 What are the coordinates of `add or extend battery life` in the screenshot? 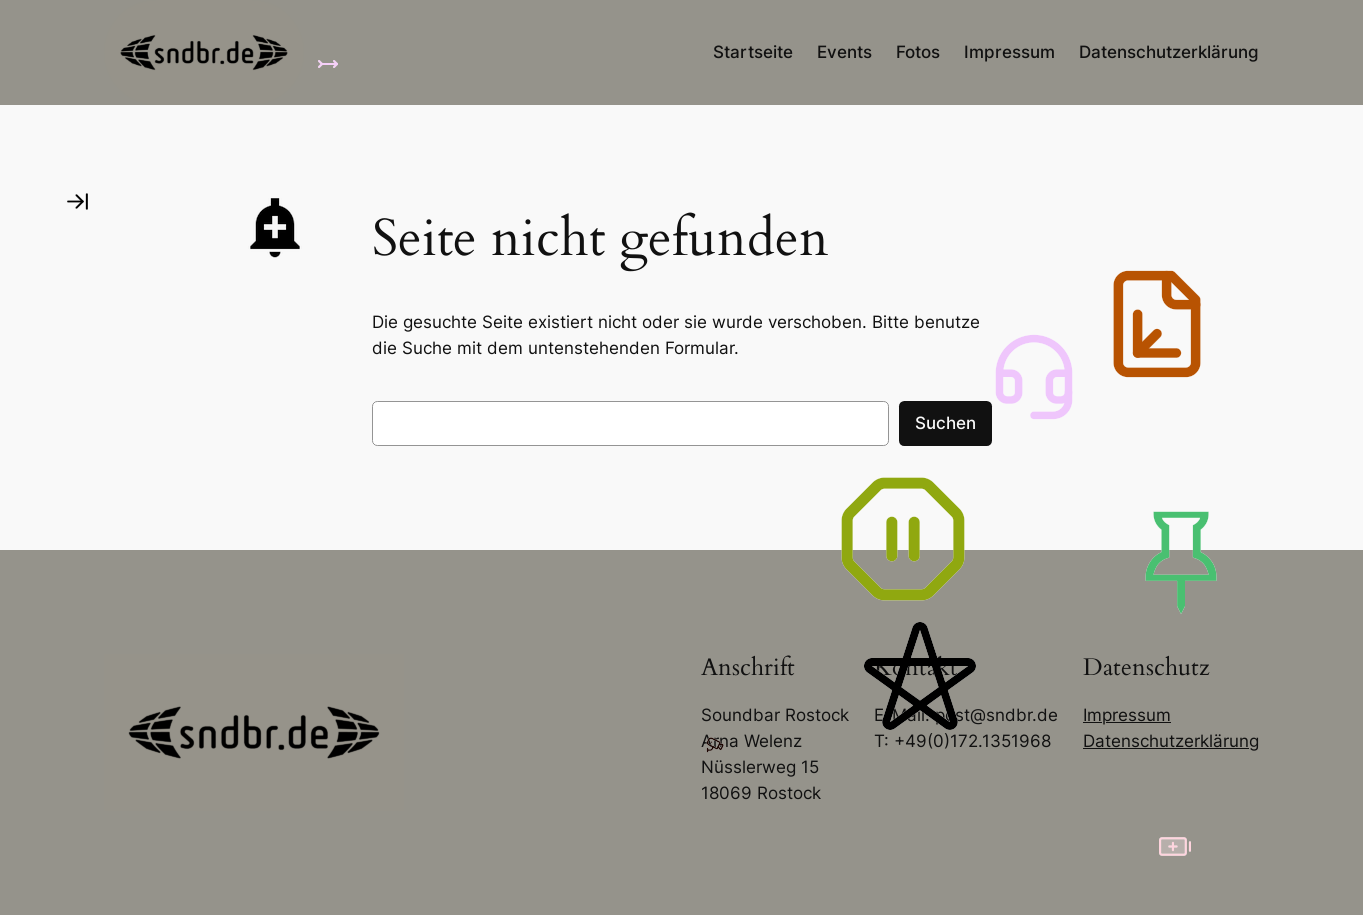 It's located at (1174, 846).